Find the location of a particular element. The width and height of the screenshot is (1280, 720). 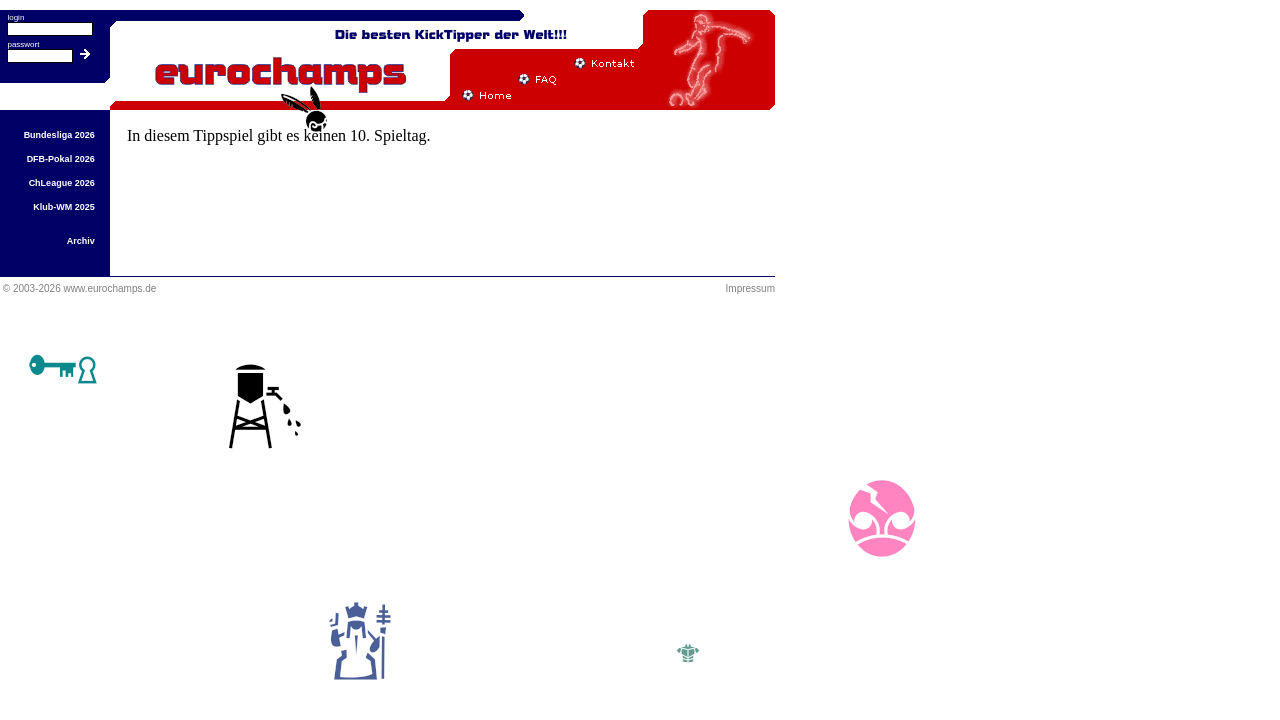

golden snitch icon from Harry Potter quidditch is located at coordinates (304, 109).